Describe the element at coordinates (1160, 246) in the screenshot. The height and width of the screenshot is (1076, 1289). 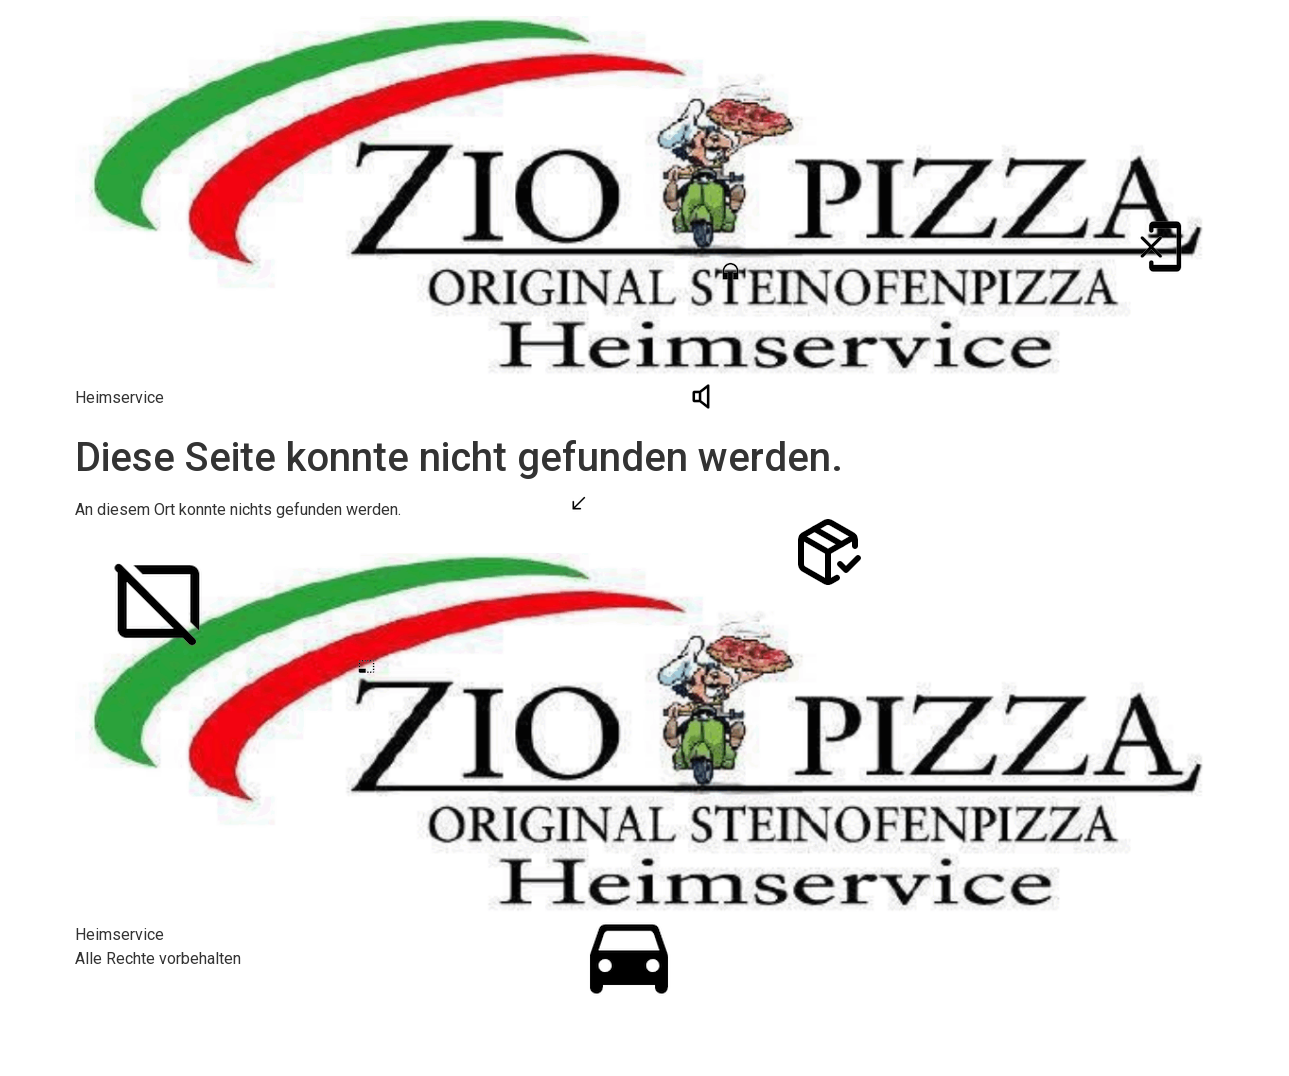
I see `disconnect or unlink a mobile device` at that location.